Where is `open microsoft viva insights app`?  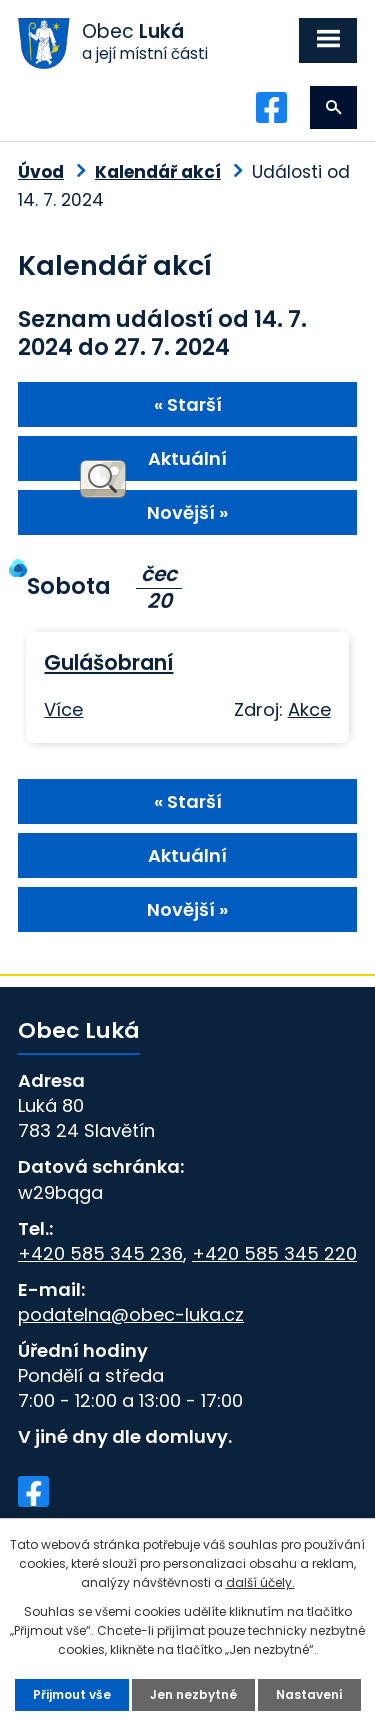 open microsoft viva insights app is located at coordinates (18, 568).